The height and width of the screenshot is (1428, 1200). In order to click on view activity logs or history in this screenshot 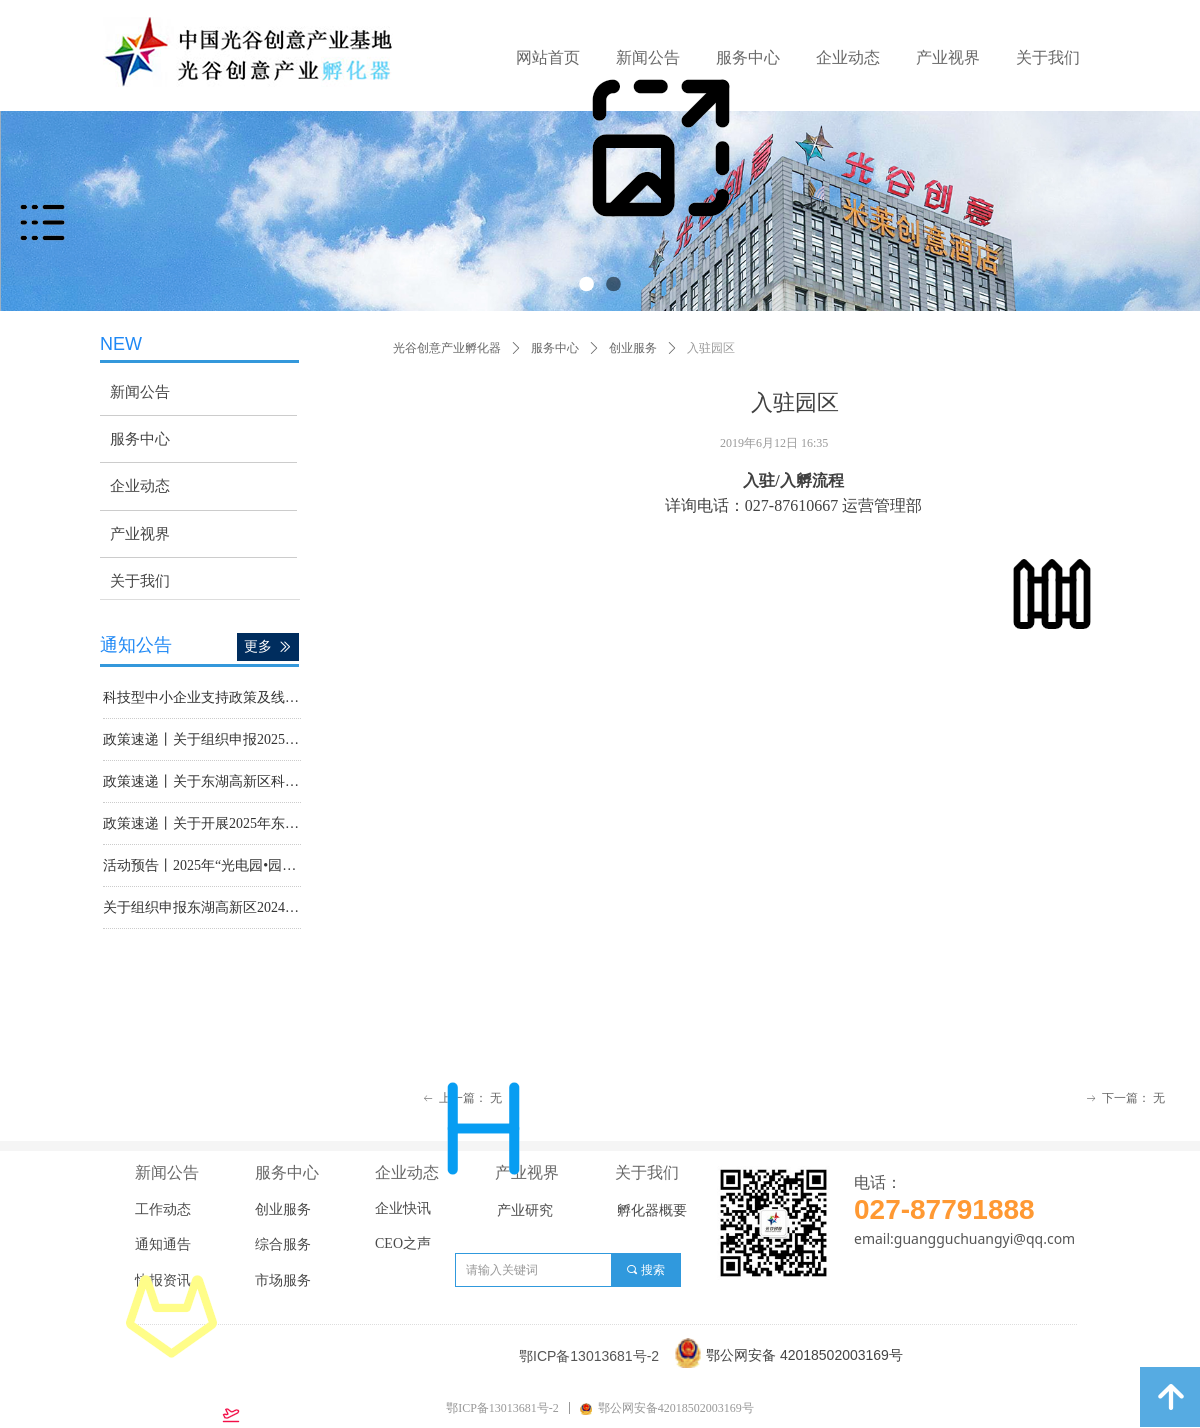, I will do `click(42, 222)`.